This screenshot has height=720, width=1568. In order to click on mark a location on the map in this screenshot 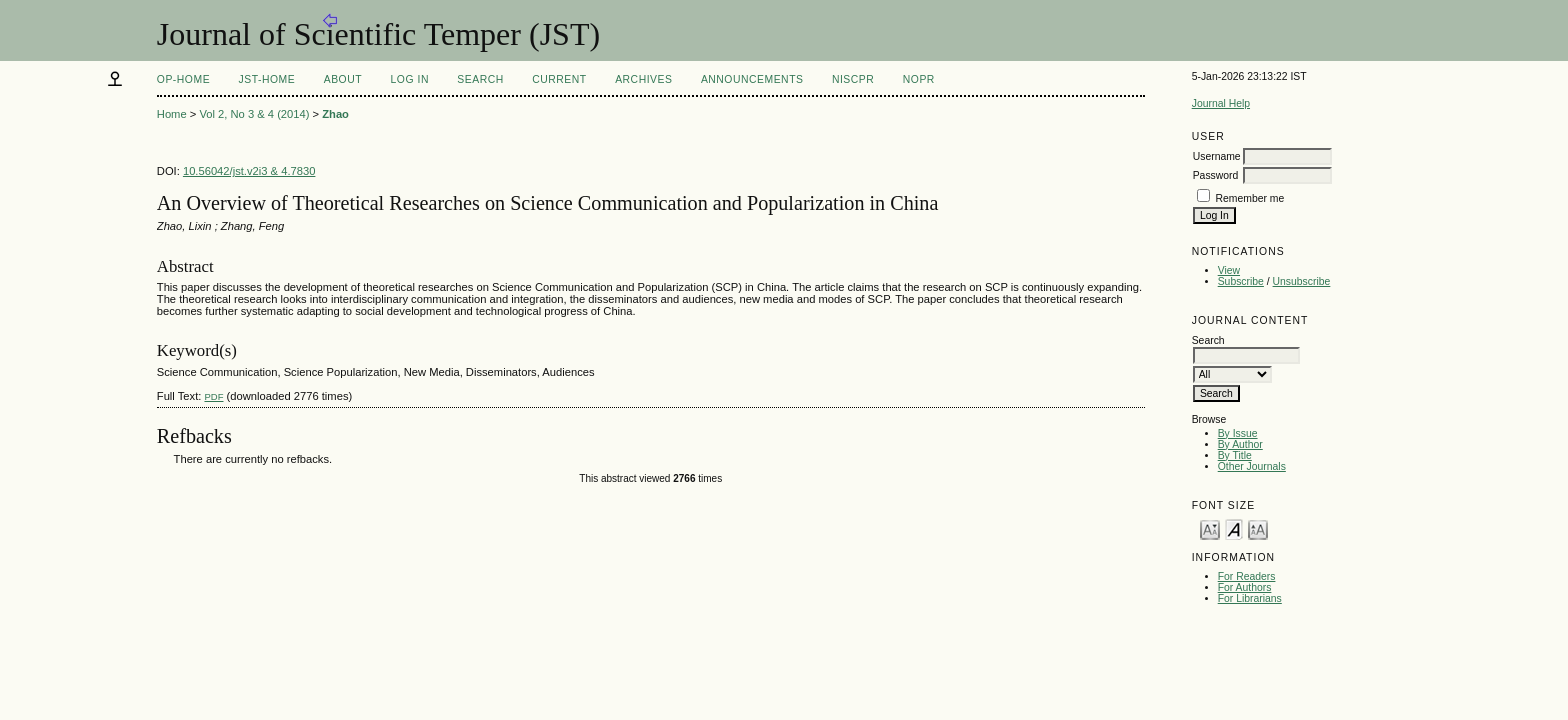, I will do `click(115, 79)`.